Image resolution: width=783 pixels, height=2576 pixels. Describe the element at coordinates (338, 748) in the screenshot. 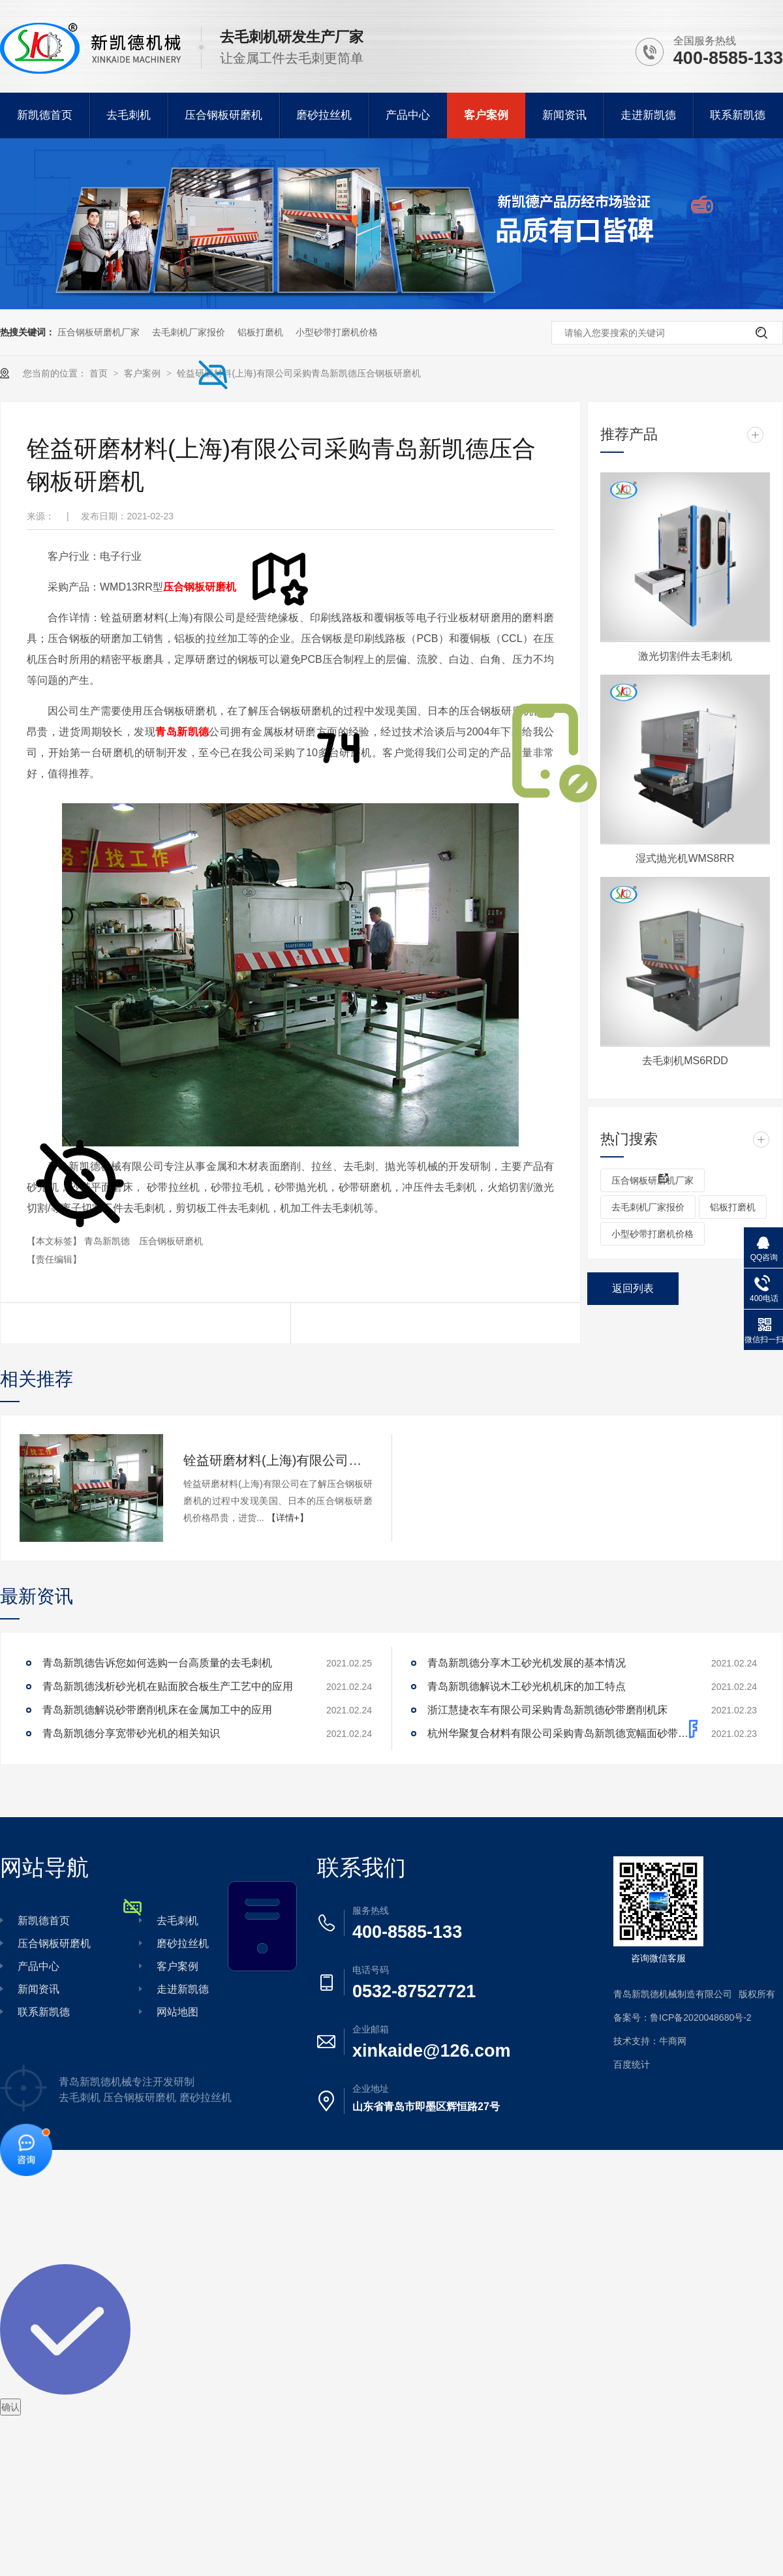

I see `displays the number 74 as a label or count indicator` at that location.